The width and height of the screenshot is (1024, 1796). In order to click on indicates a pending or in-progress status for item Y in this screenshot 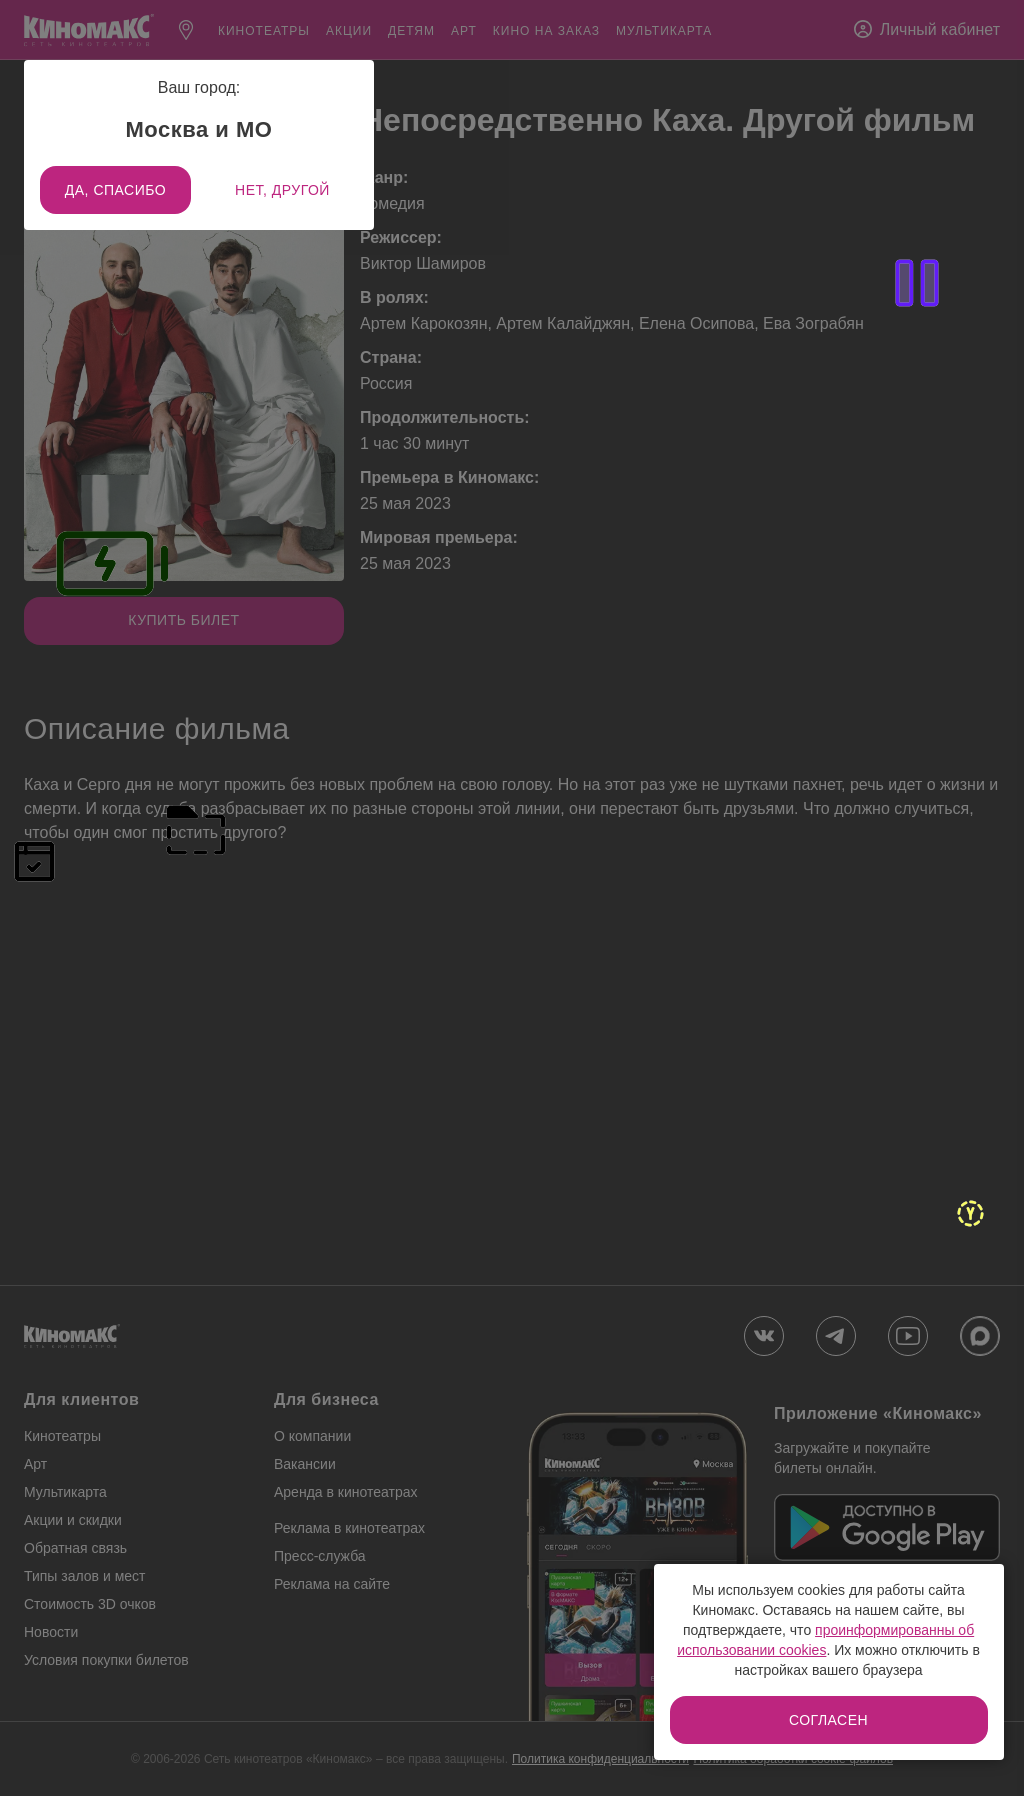, I will do `click(970, 1213)`.